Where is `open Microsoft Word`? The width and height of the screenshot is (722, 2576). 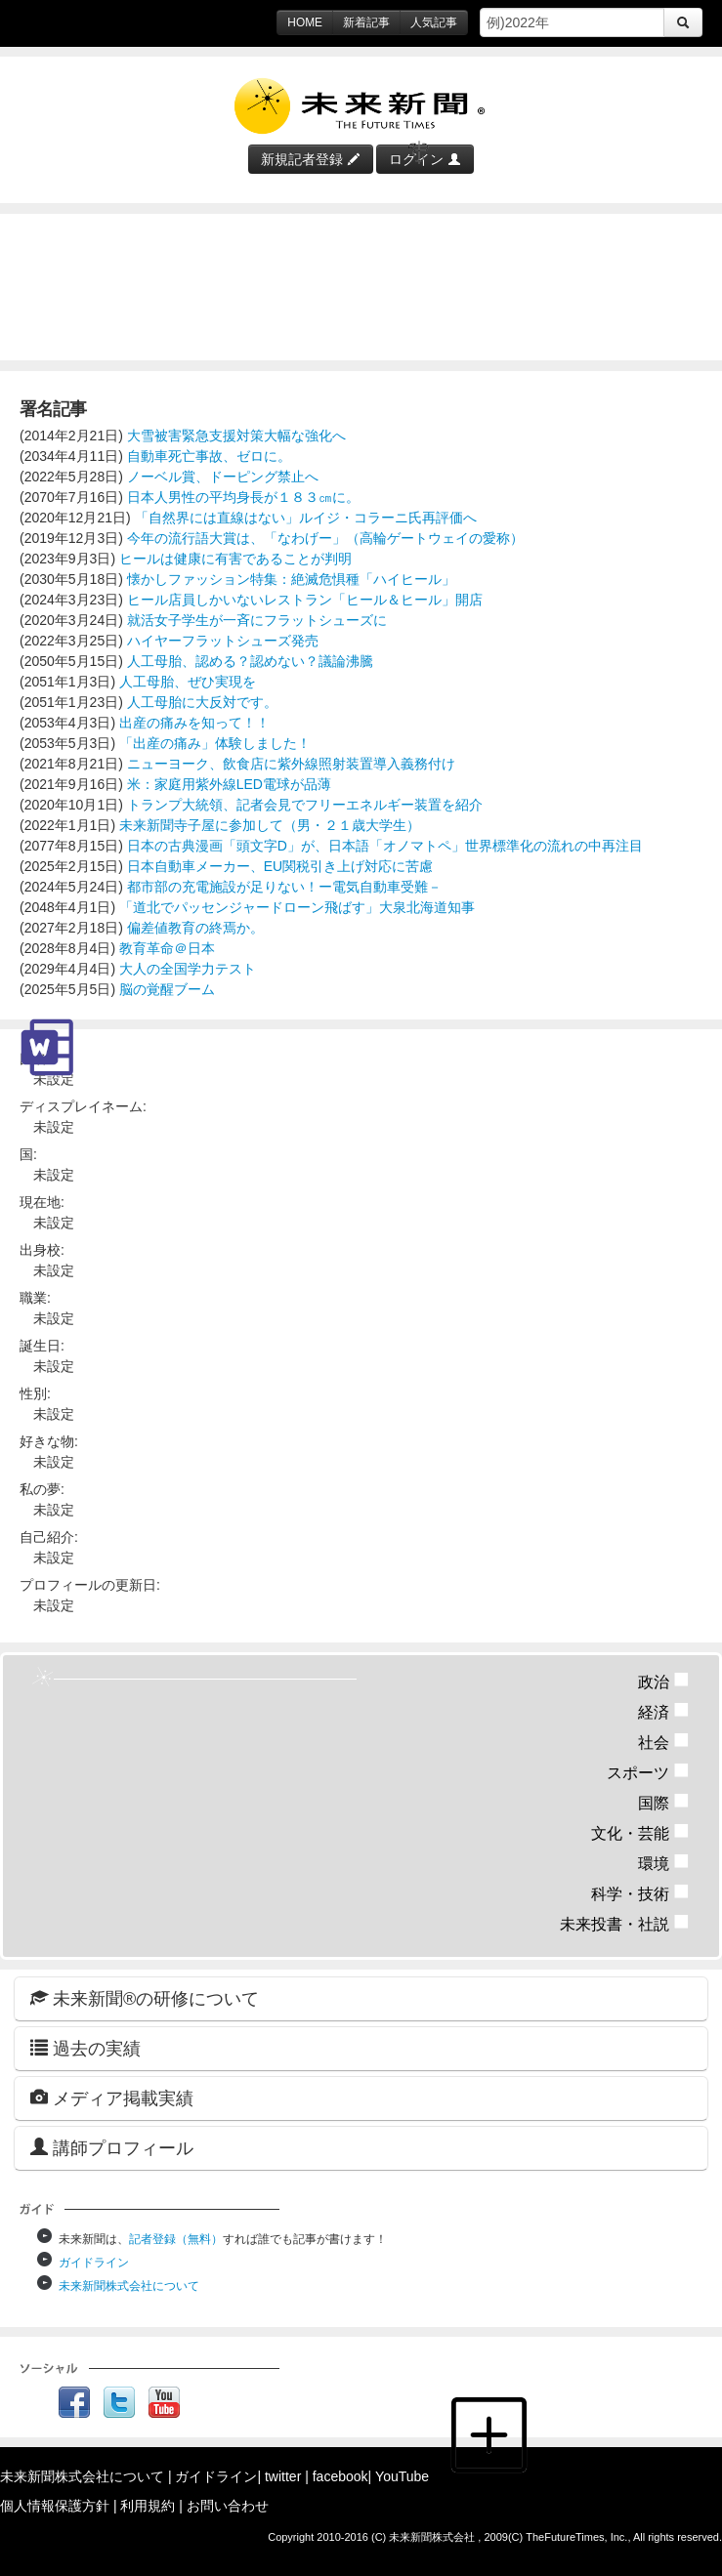
open Microsoft Word is located at coordinates (49, 1047).